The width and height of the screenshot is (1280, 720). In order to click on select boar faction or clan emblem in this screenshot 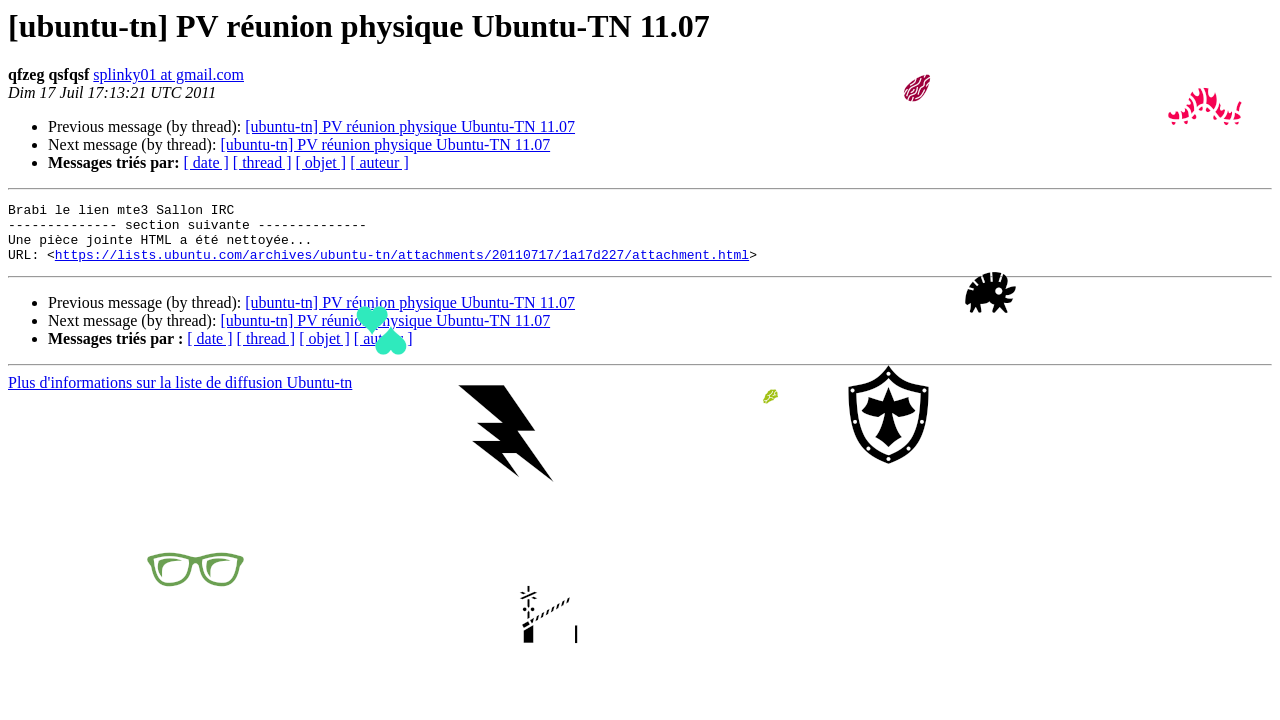, I will do `click(990, 292)`.